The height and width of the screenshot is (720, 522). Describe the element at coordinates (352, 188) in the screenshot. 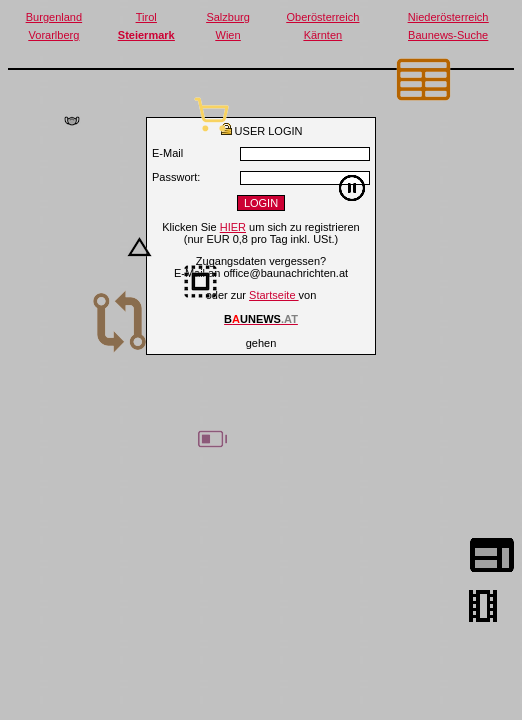

I see `pause media playback` at that location.